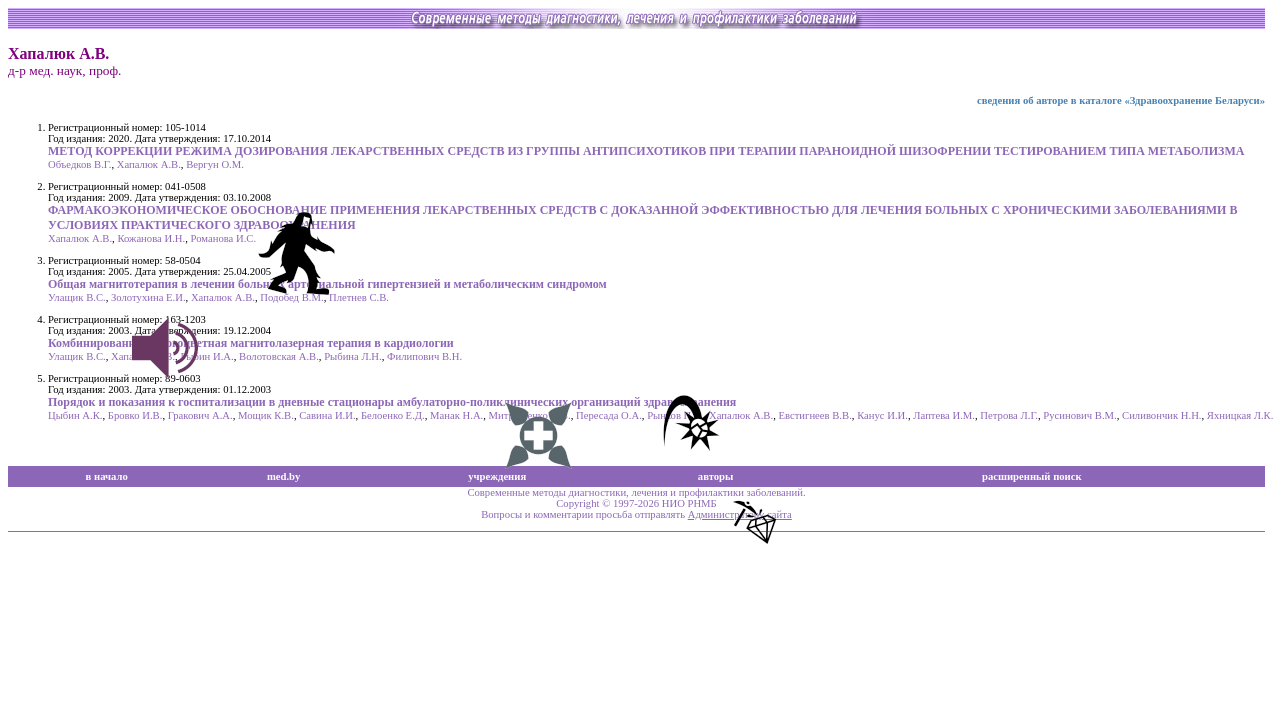 The height and width of the screenshot is (720, 1273). Describe the element at coordinates (691, 423) in the screenshot. I see `basketball slam dunk with impact effect` at that location.